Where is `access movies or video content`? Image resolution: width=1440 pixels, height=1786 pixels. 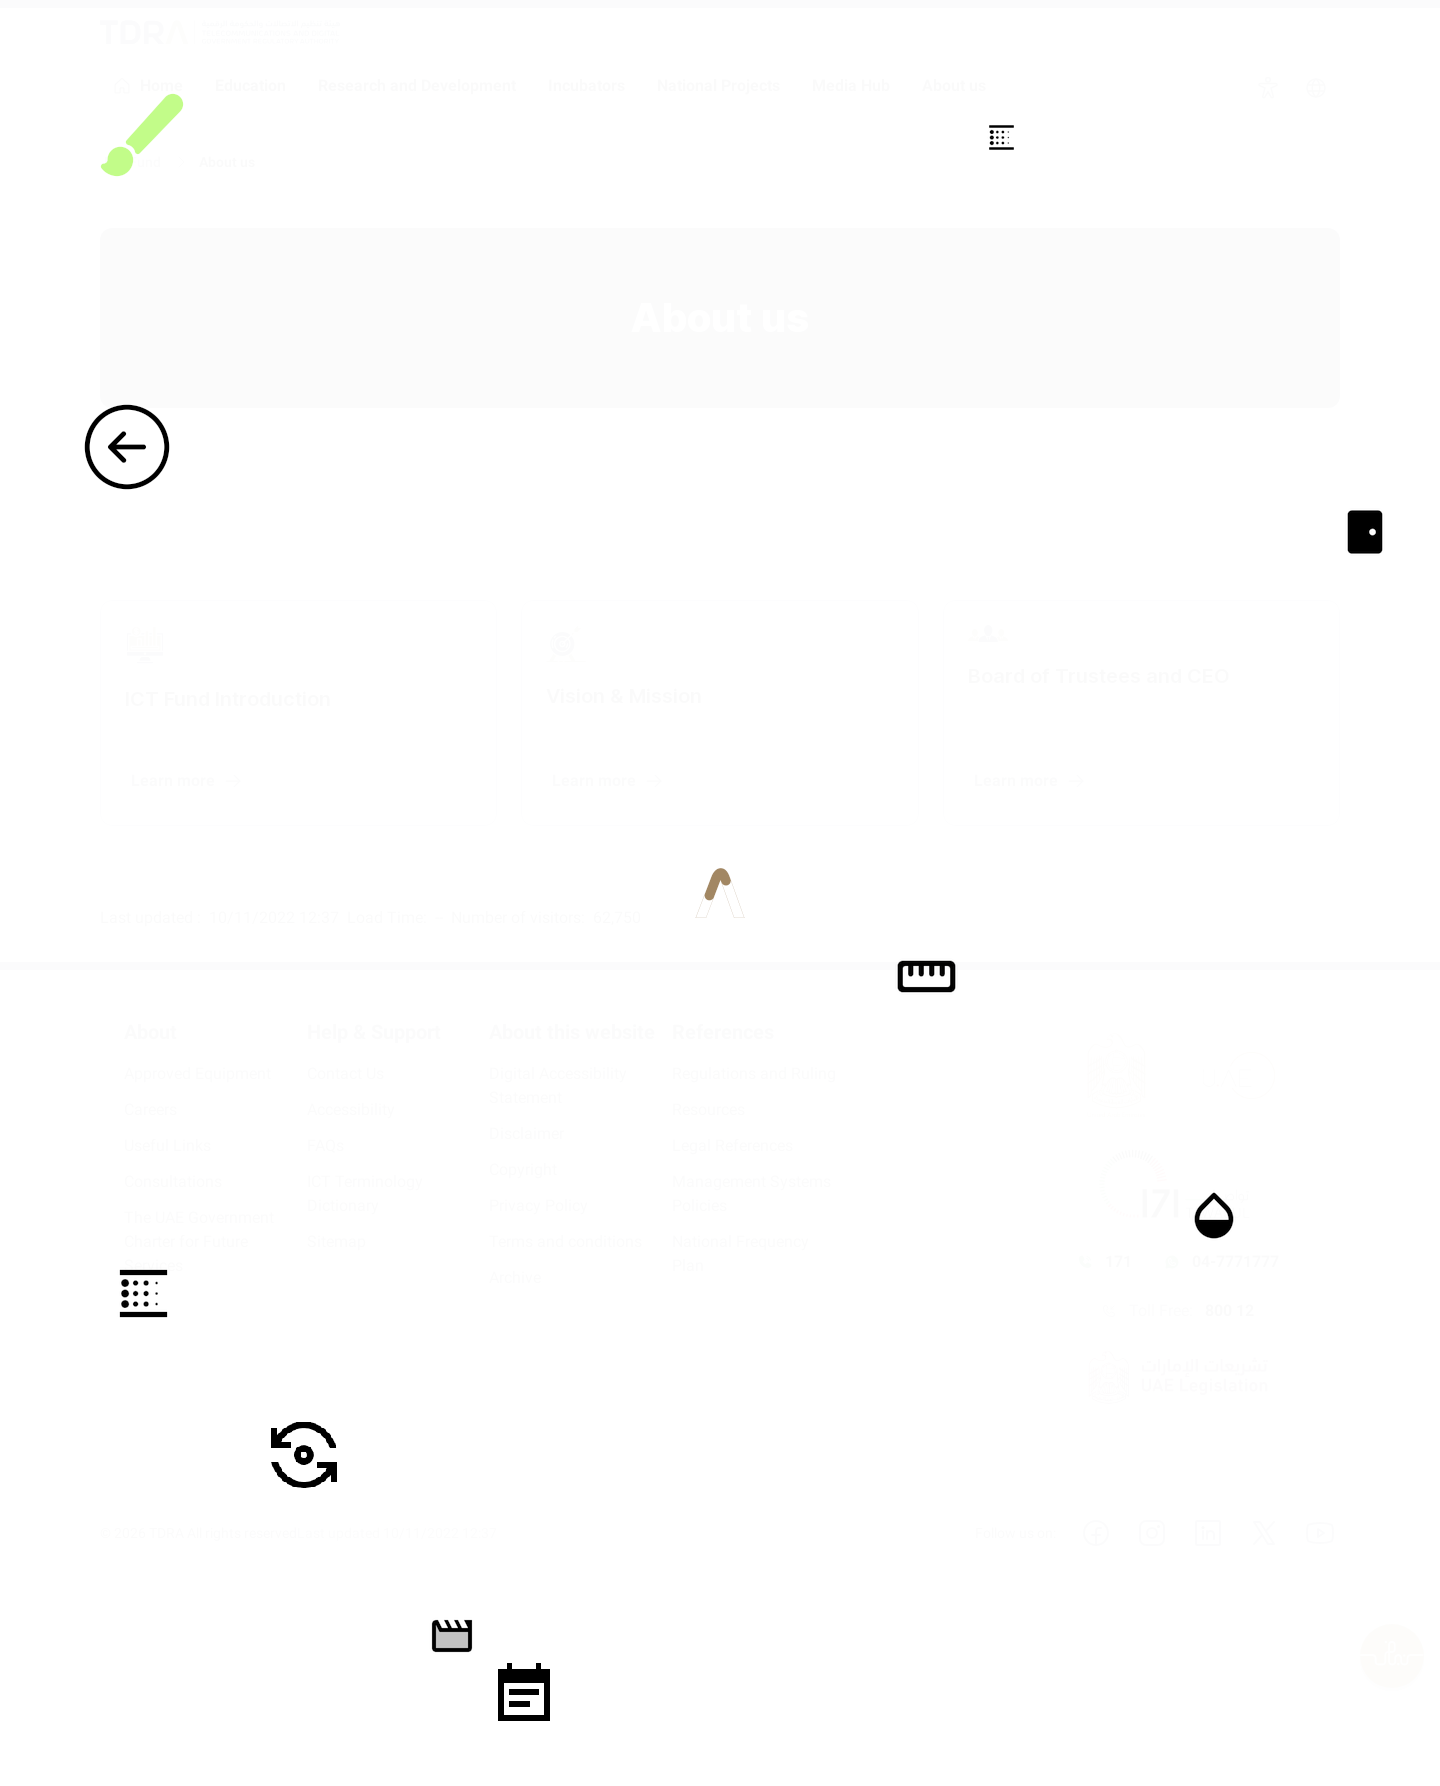 access movies or video content is located at coordinates (452, 1636).